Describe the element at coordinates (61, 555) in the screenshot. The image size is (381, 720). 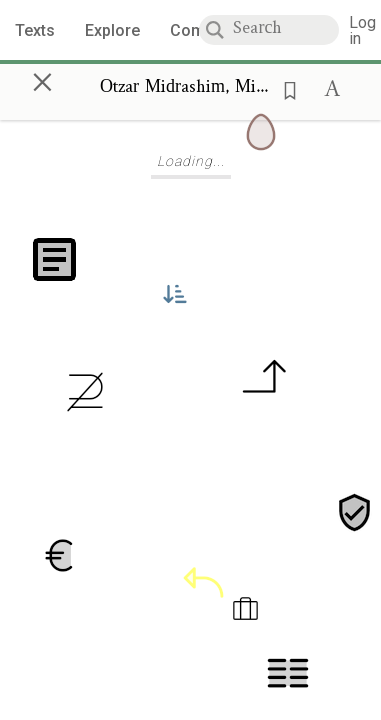
I see `view euro currency or pricing` at that location.